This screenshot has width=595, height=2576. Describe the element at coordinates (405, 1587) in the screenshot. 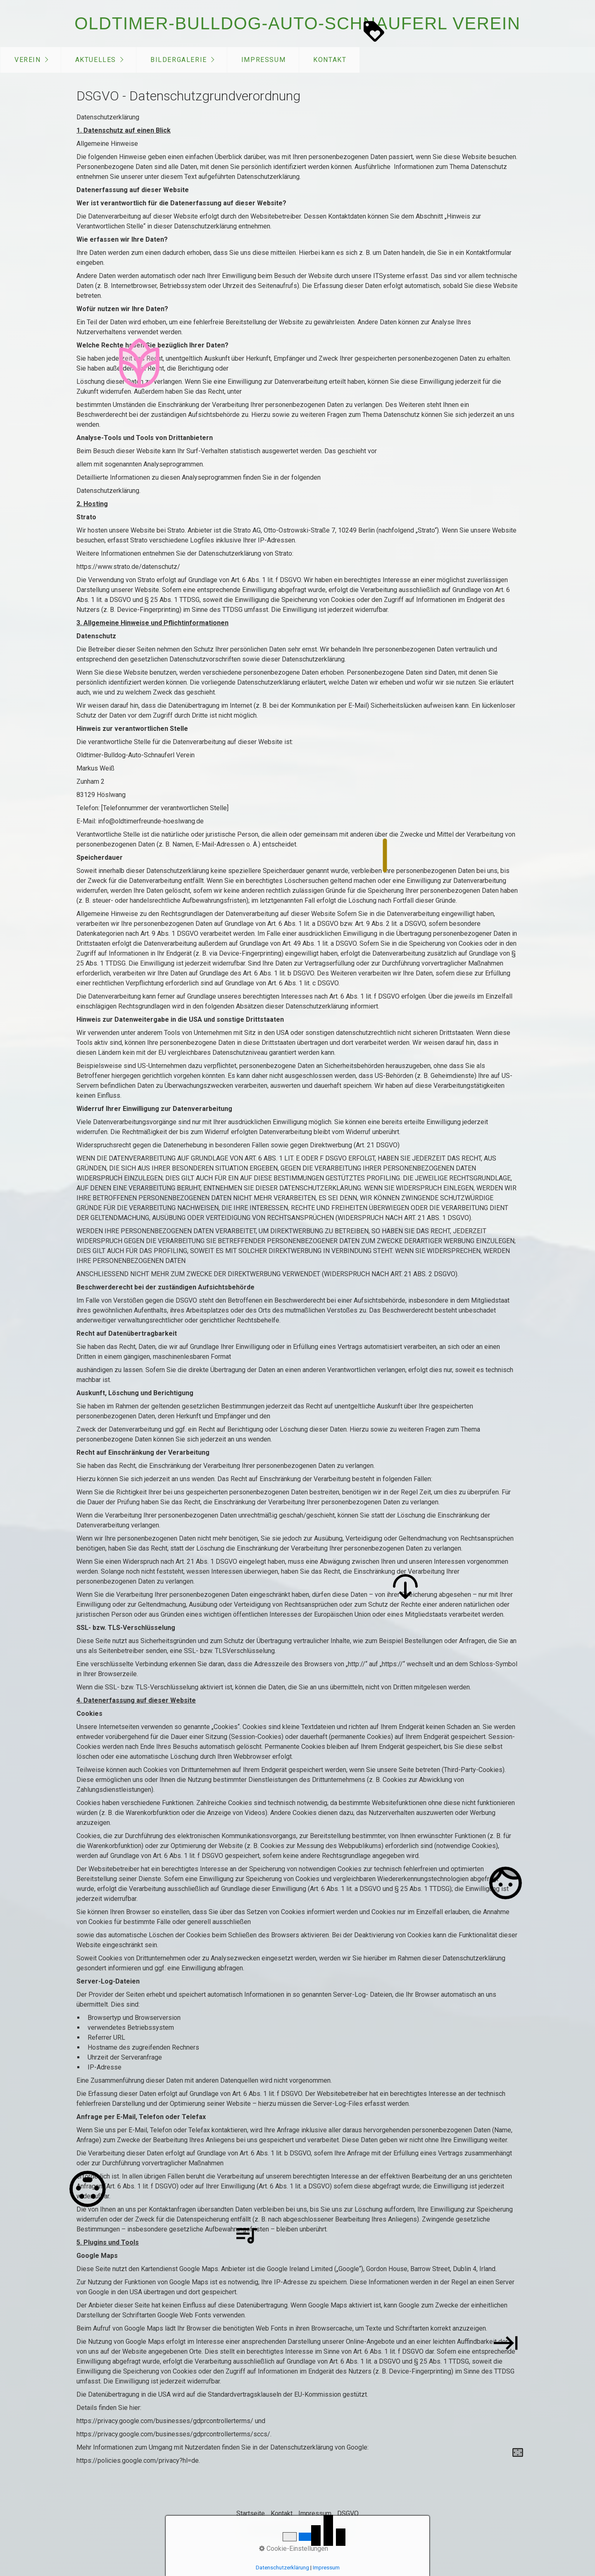

I see `download or save content from the cloud` at that location.